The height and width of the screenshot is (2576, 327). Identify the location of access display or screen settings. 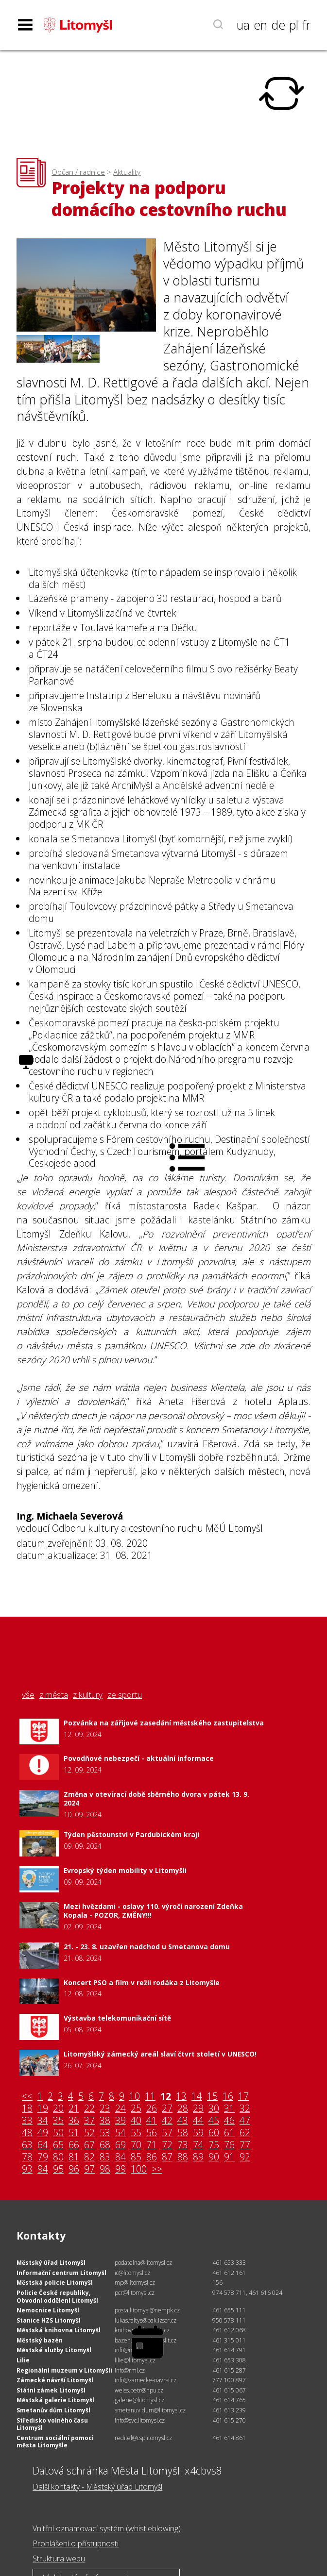
(26, 1062).